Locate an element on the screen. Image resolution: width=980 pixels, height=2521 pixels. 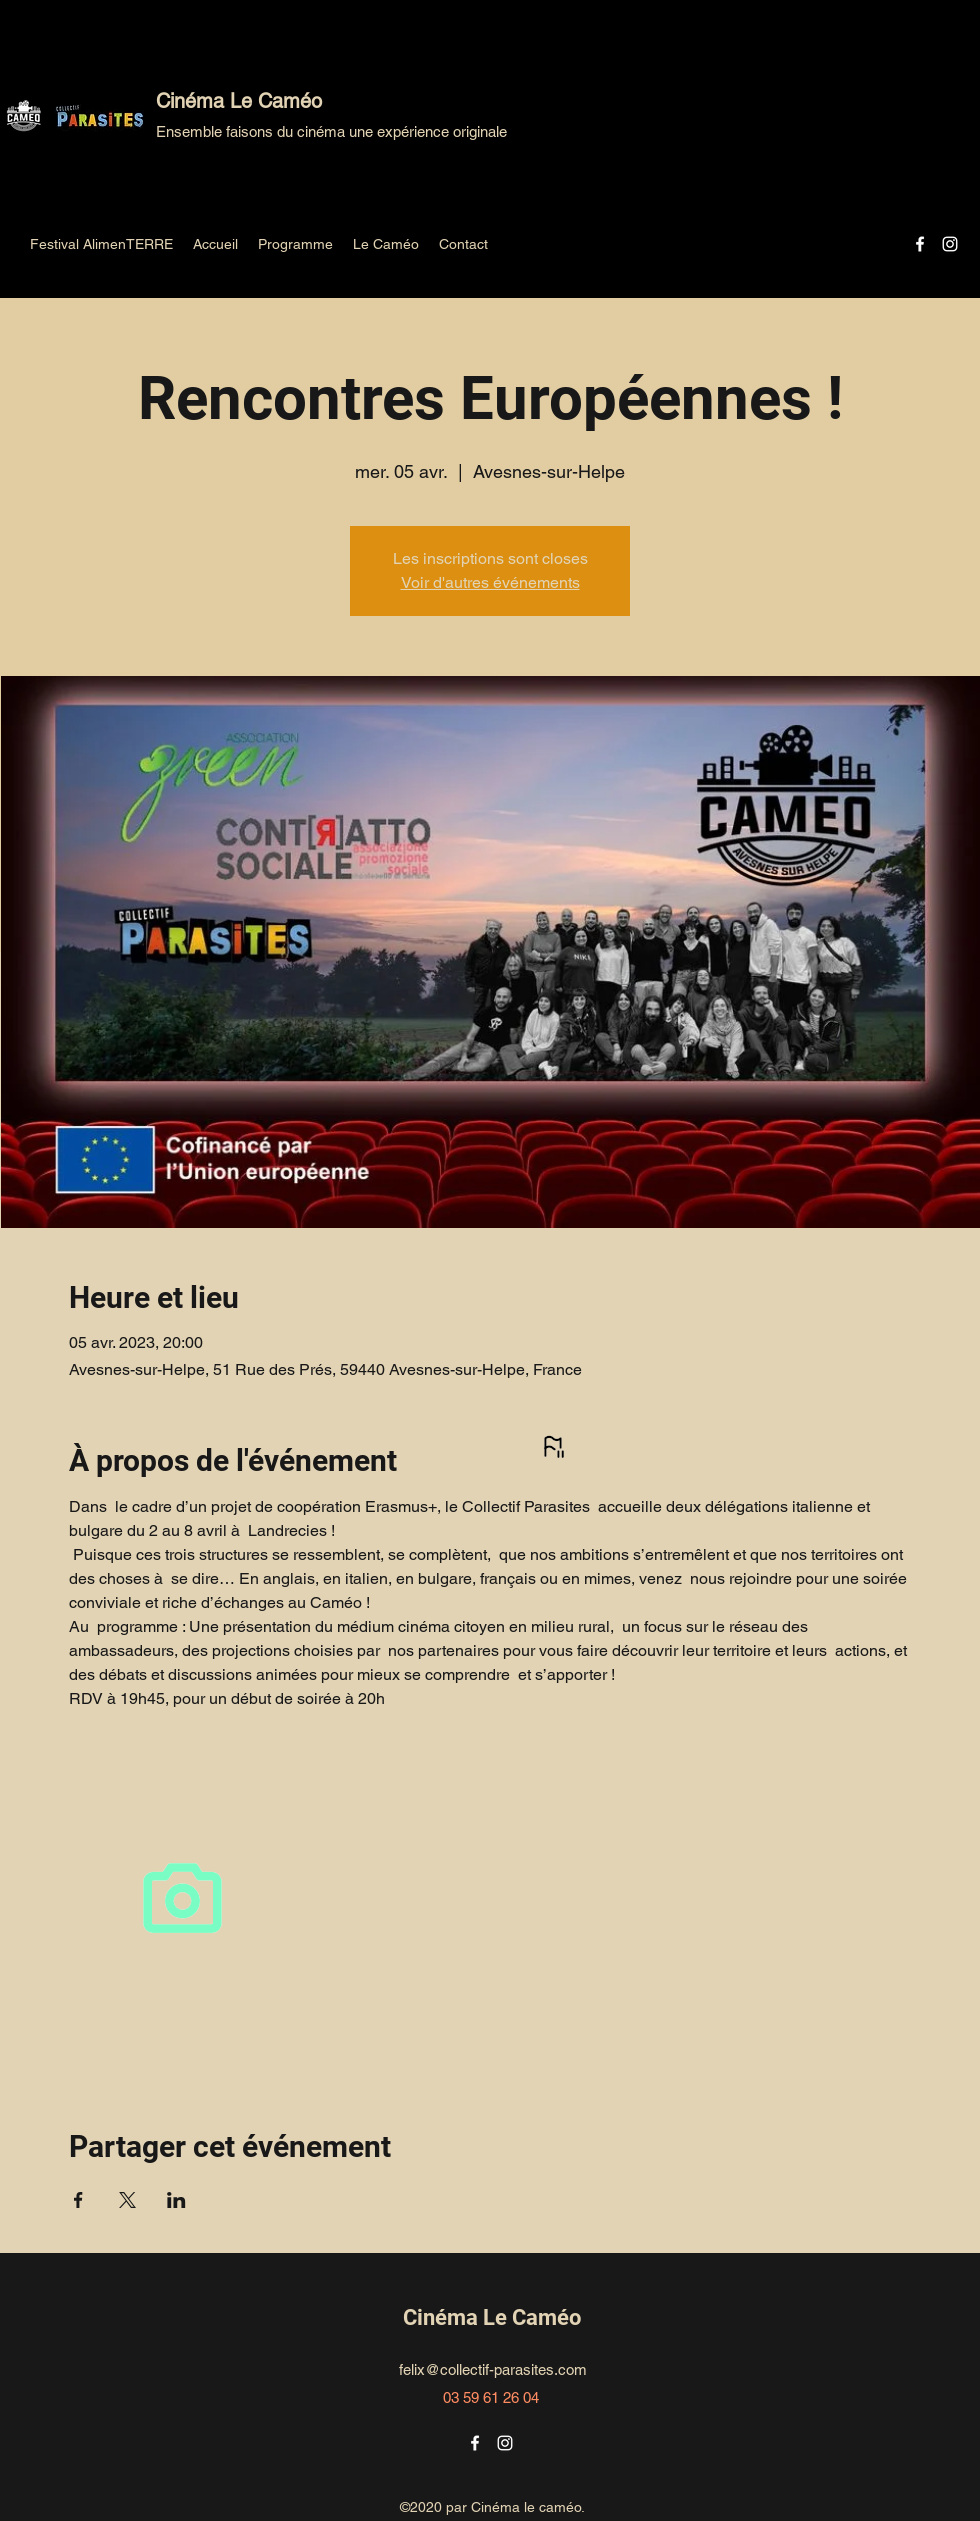
pause a flagged item or task is located at coordinates (553, 1446).